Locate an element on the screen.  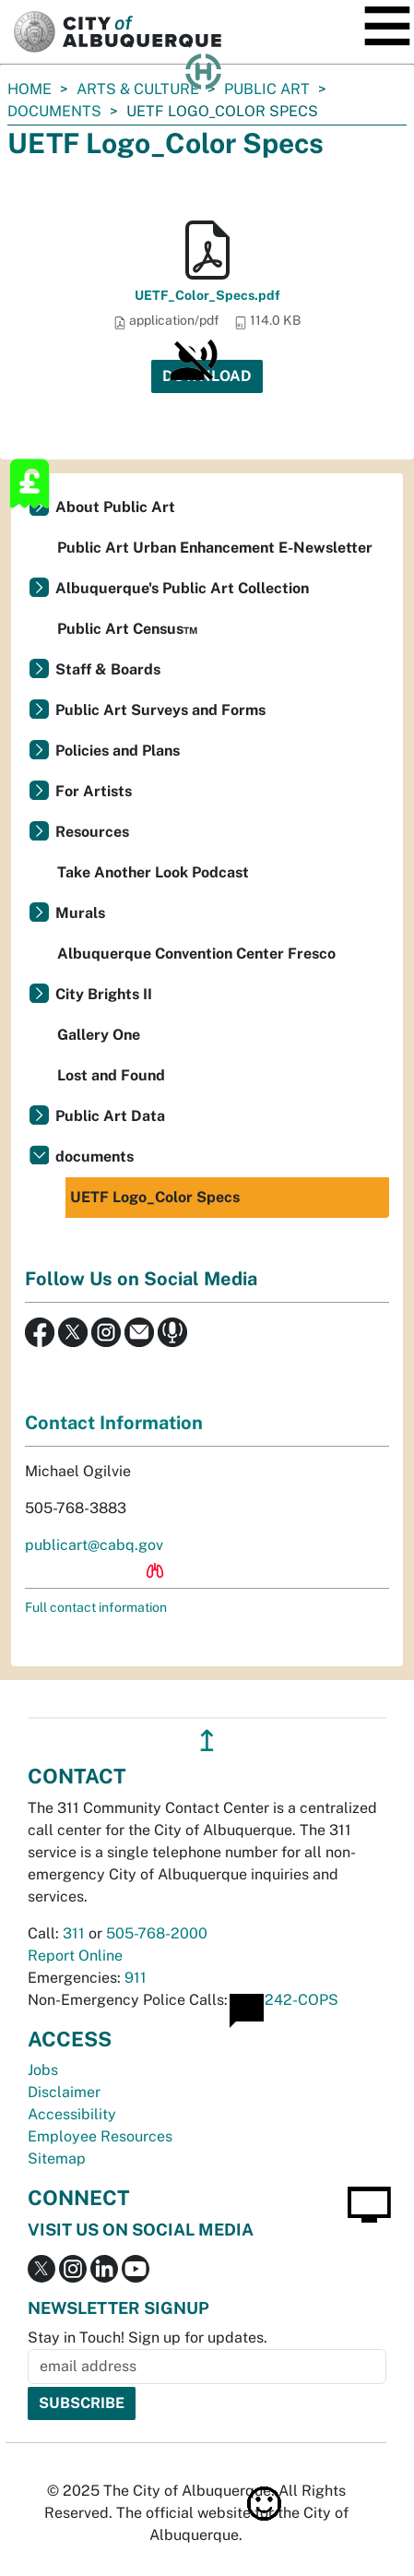
rate your experience with a positive reaction is located at coordinates (264, 2503).